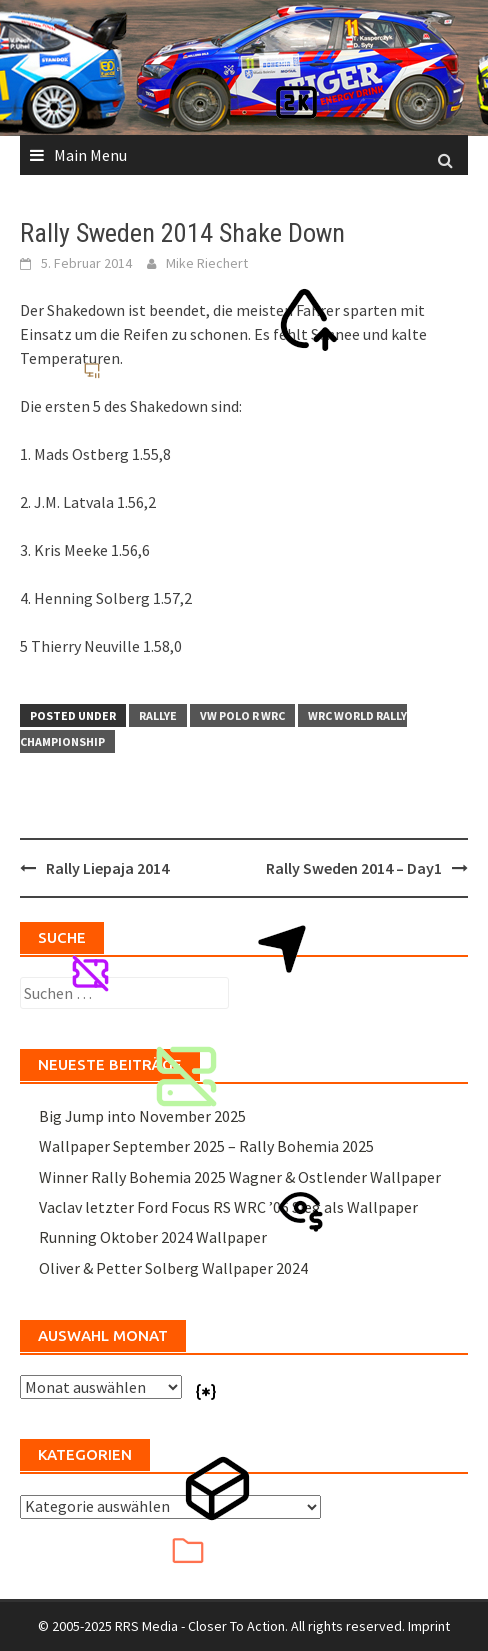 The image size is (488, 1651). Describe the element at coordinates (90, 973) in the screenshot. I see `ticket unavailable or sold out` at that location.